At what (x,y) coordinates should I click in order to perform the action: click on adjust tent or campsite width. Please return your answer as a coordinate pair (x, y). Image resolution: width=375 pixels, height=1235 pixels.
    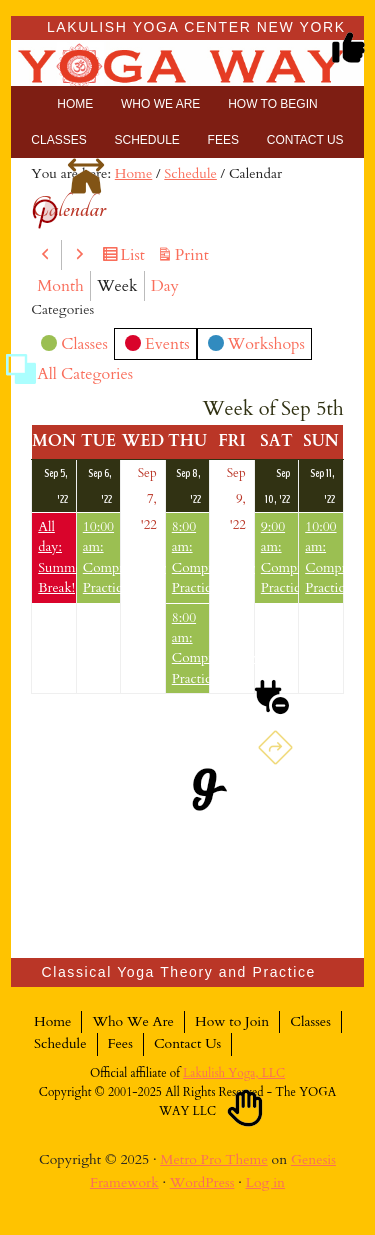
    Looking at the image, I should click on (86, 176).